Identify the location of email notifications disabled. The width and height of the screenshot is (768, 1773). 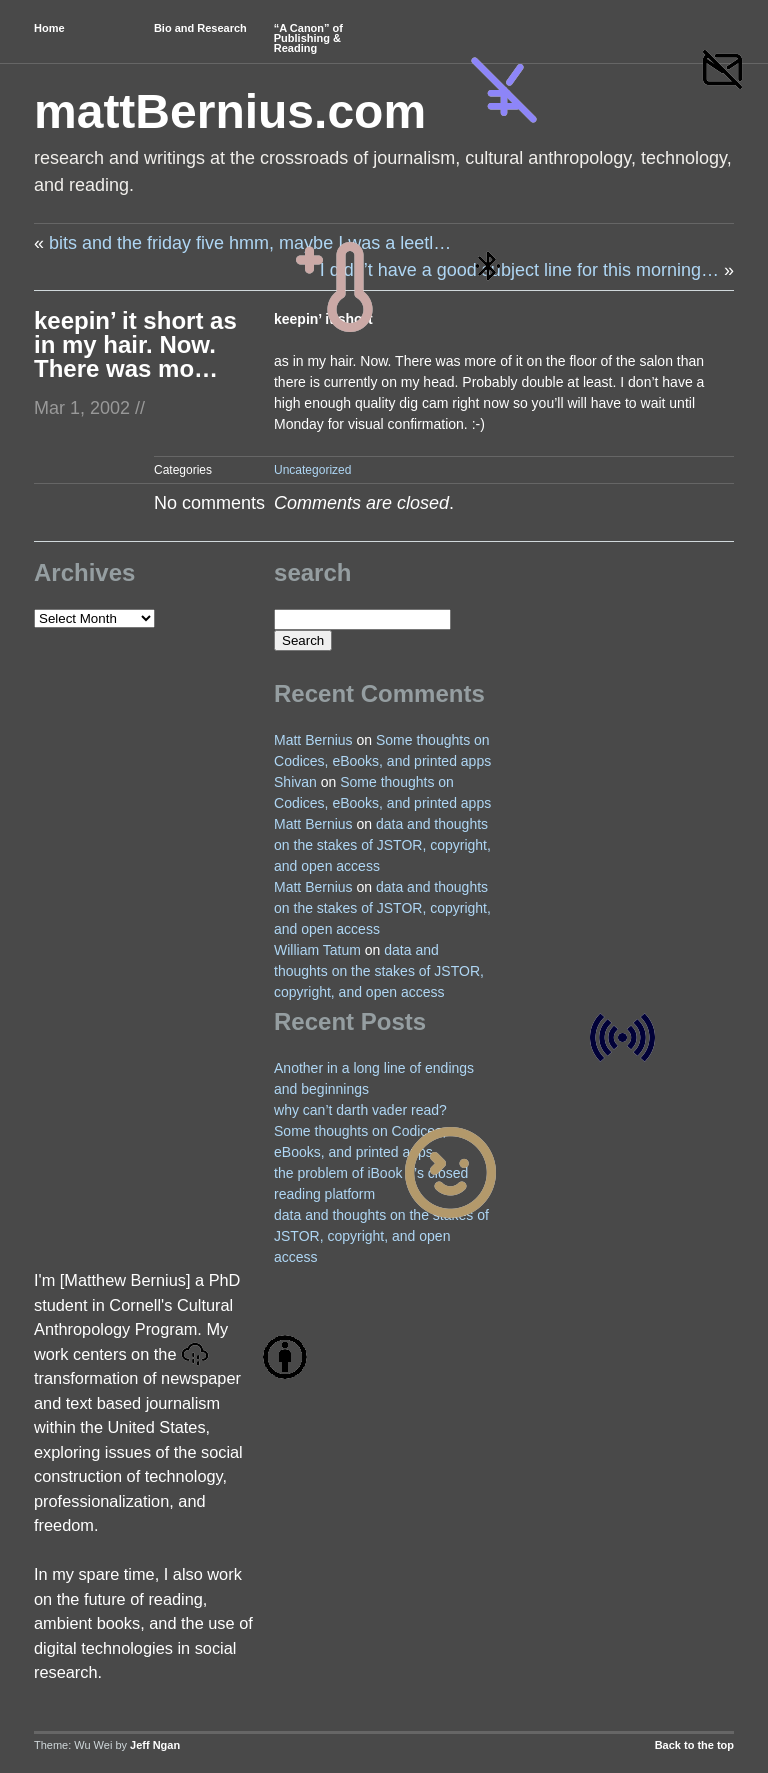
(722, 69).